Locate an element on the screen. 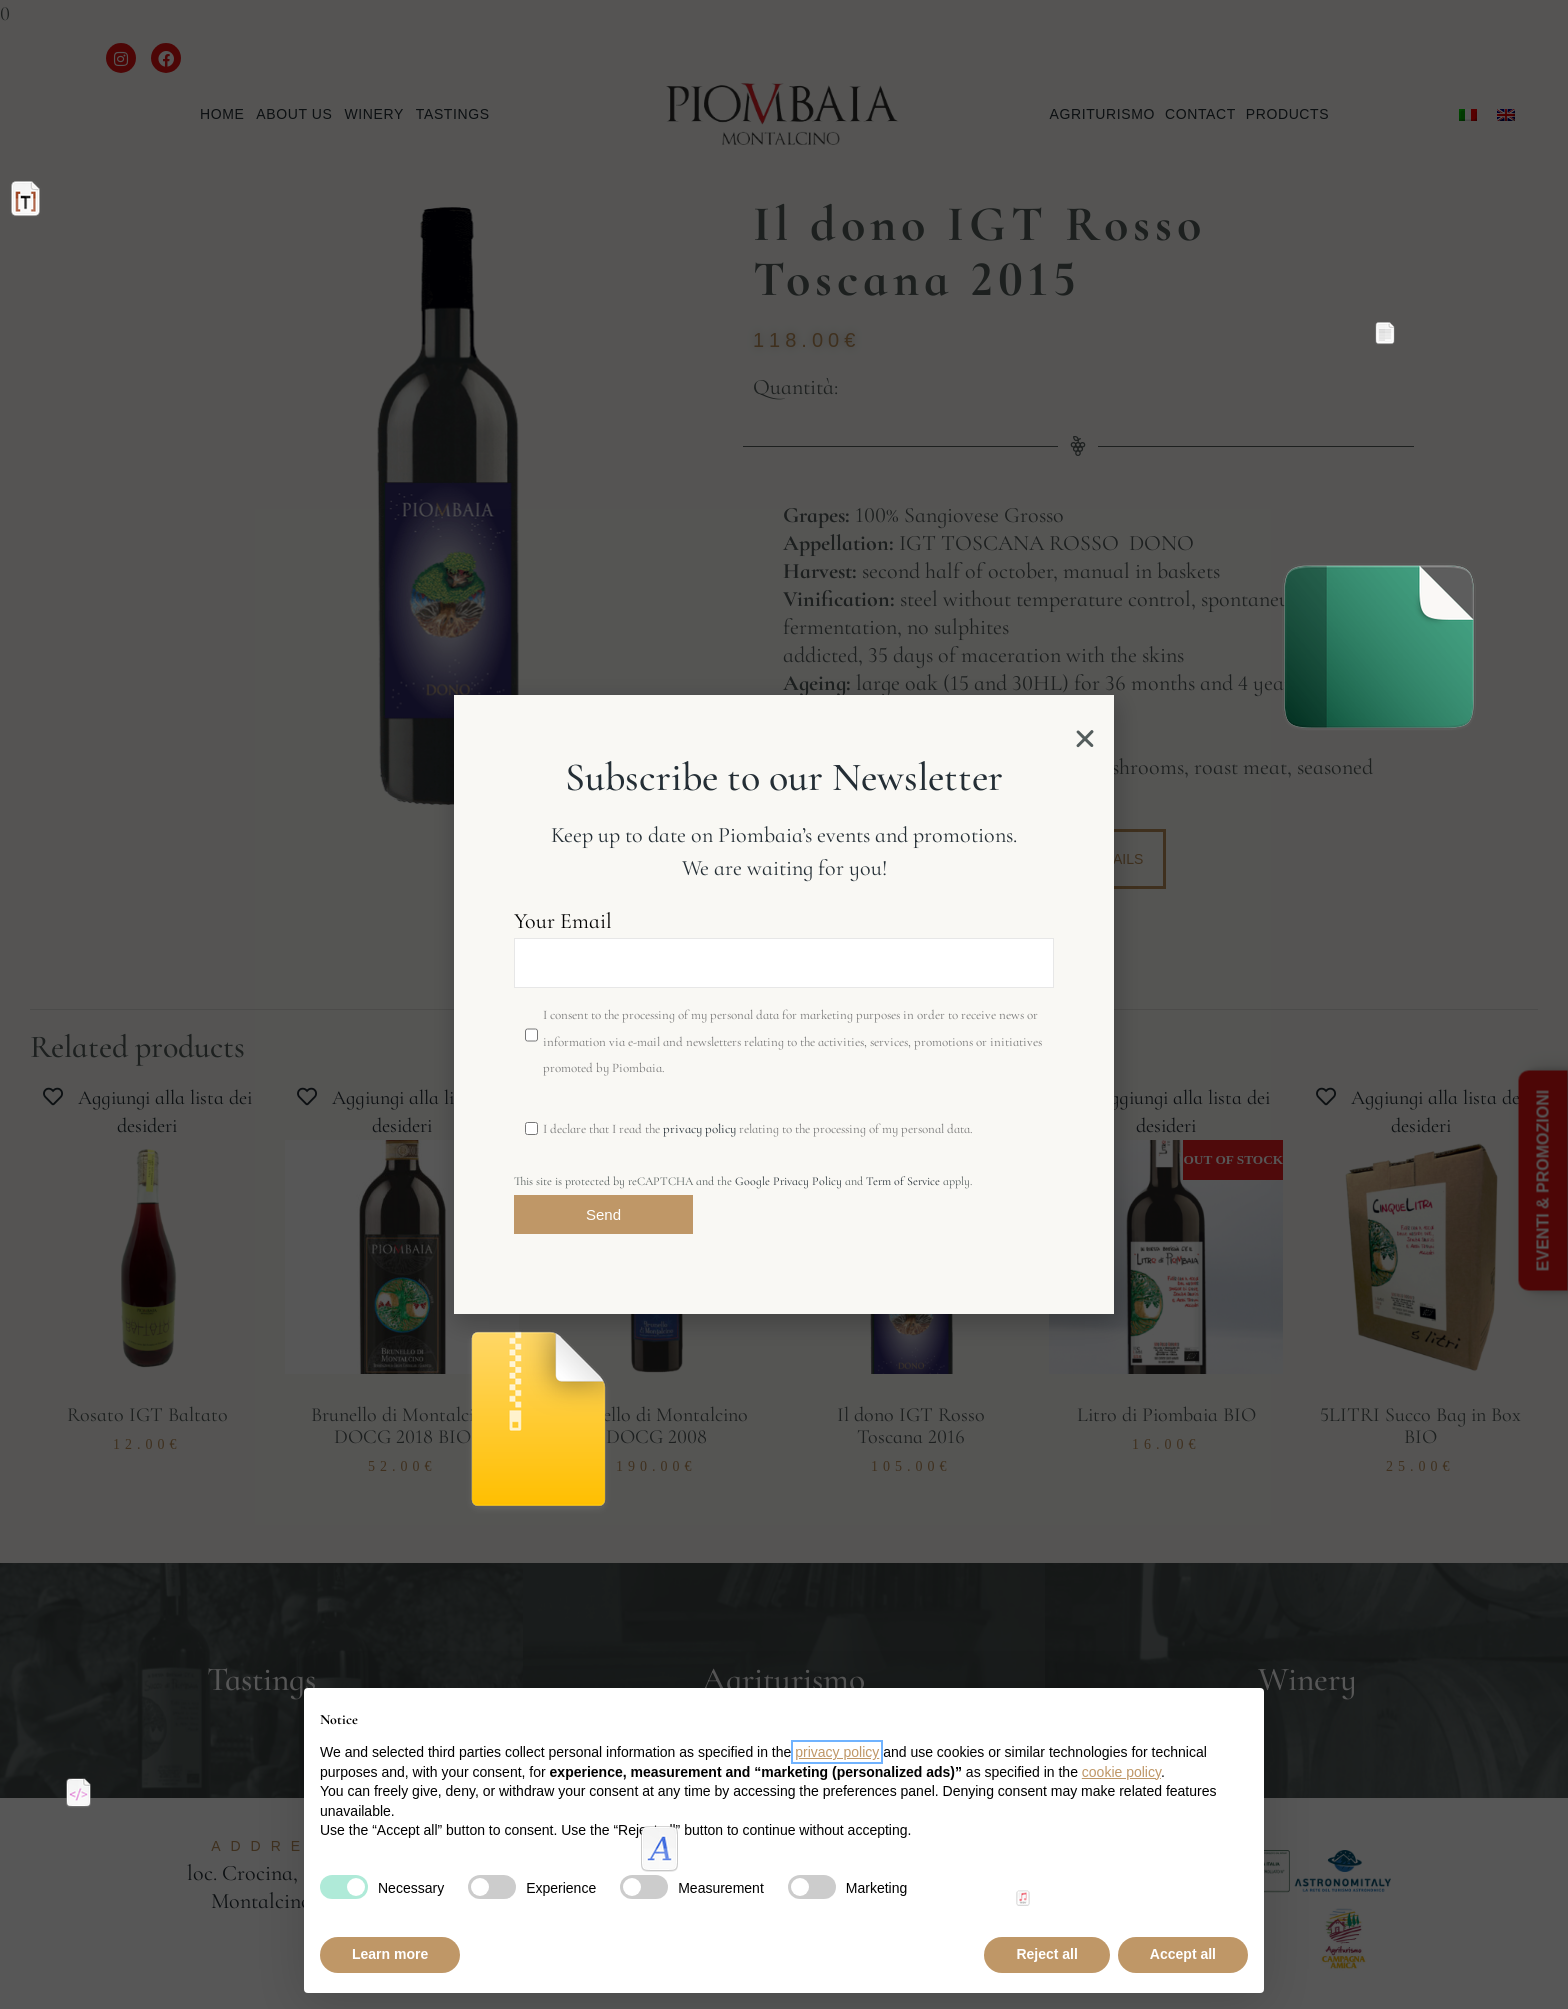 Image resolution: width=1568 pixels, height=2009 pixels. a toml configuration file is located at coordinates (25, 198).